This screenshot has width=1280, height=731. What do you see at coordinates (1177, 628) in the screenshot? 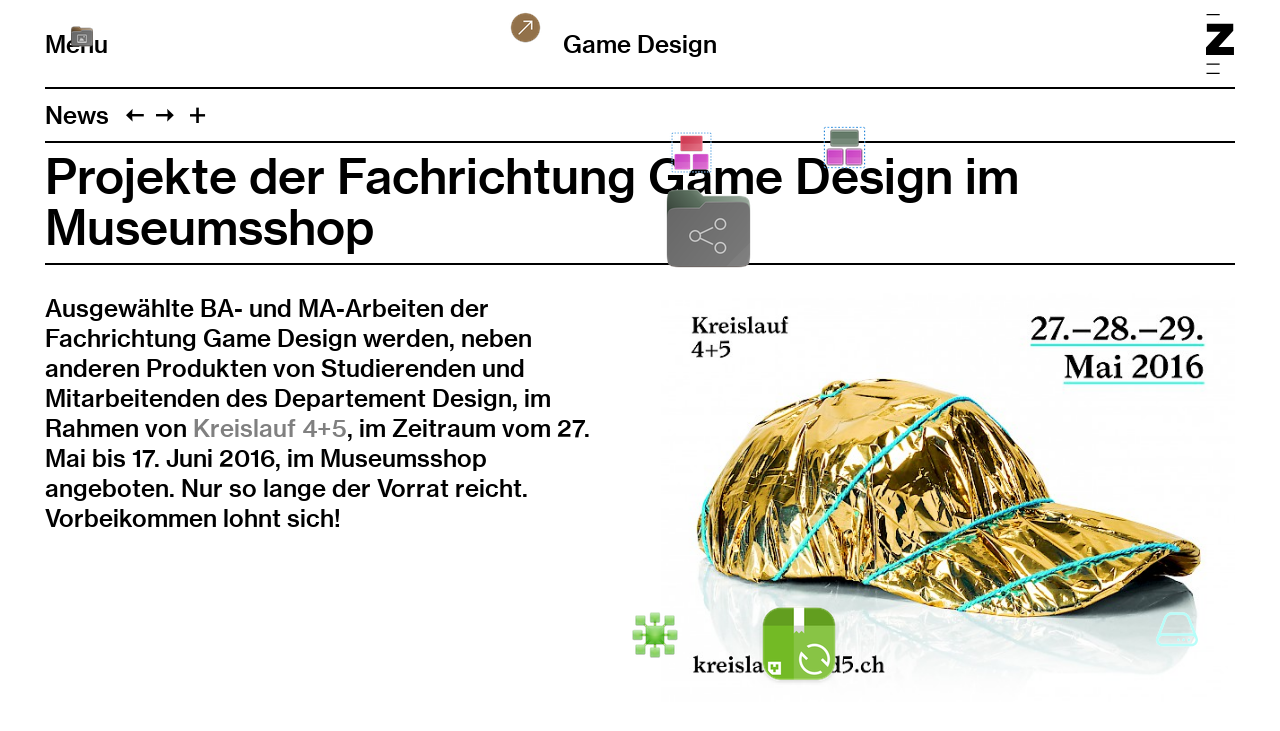
I see `access hard drive or storage device` at bounding box center [1177, 628].